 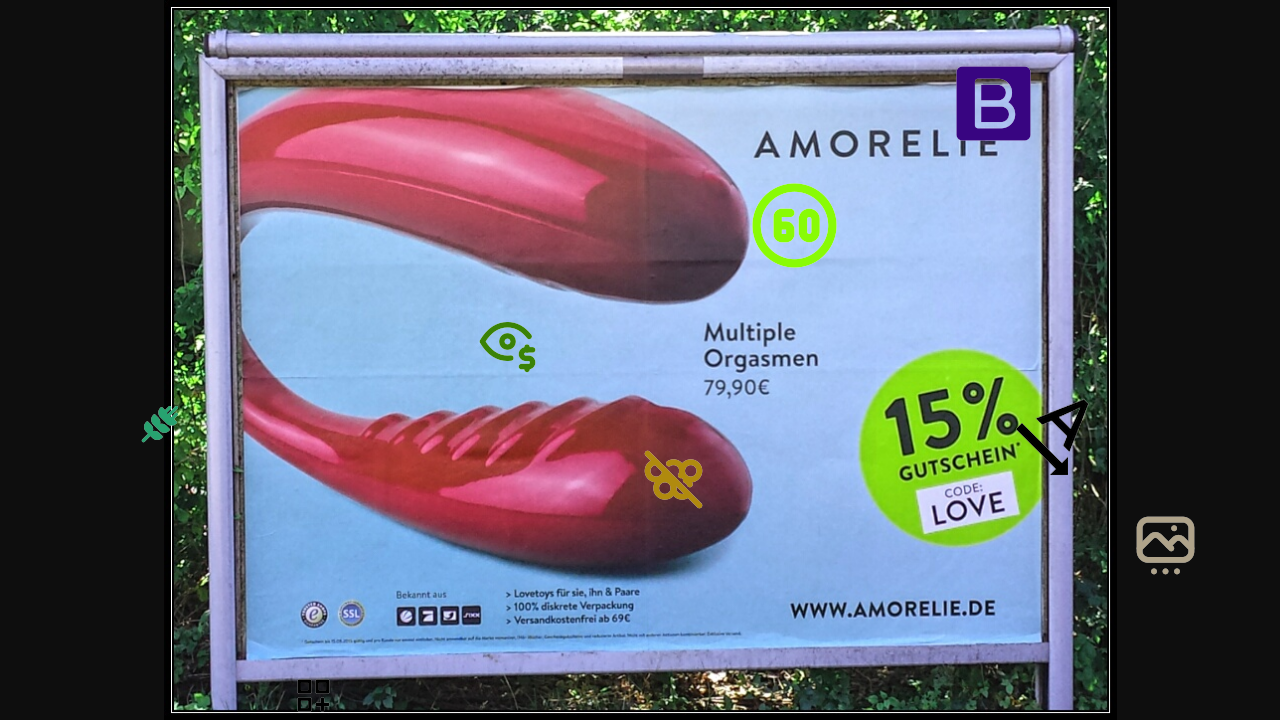 I want to click on indicates grain or wheat-based ingredients, so click(x=161, y=423).